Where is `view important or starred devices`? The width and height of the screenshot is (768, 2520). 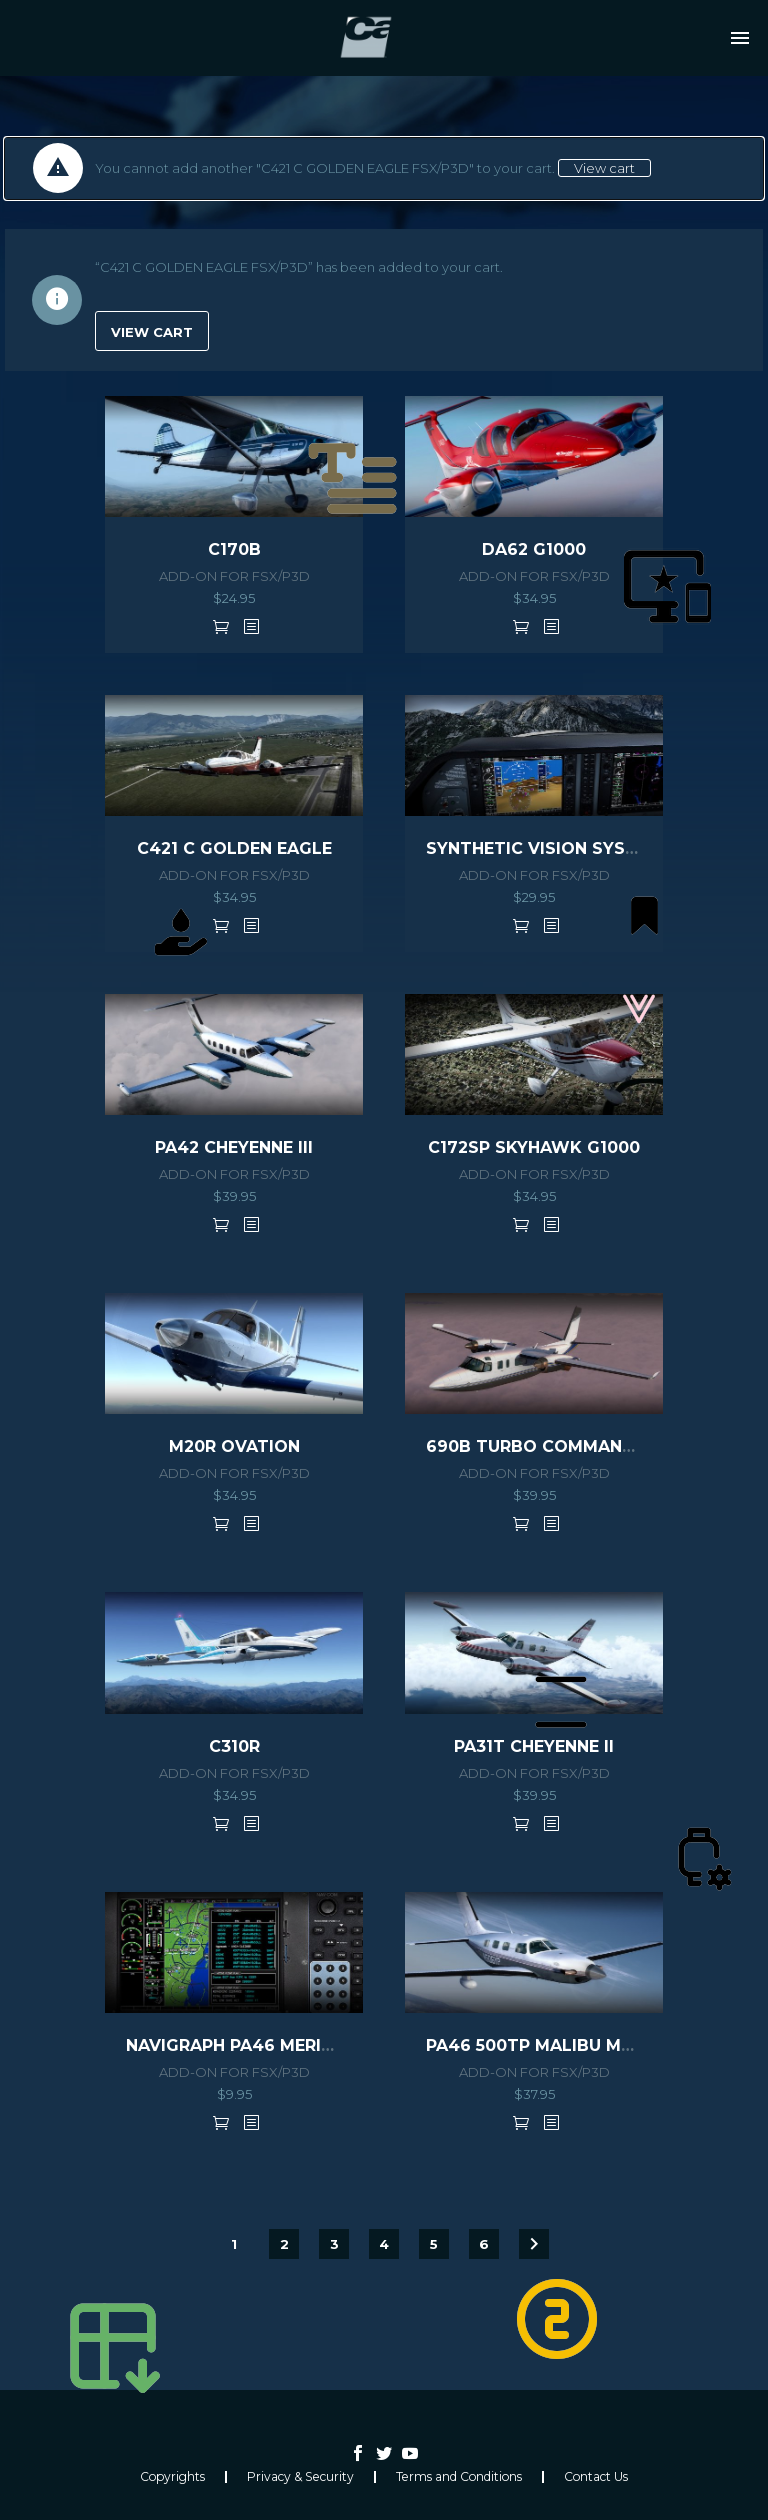
view important or starred devices is located at coordinates (667, 586).